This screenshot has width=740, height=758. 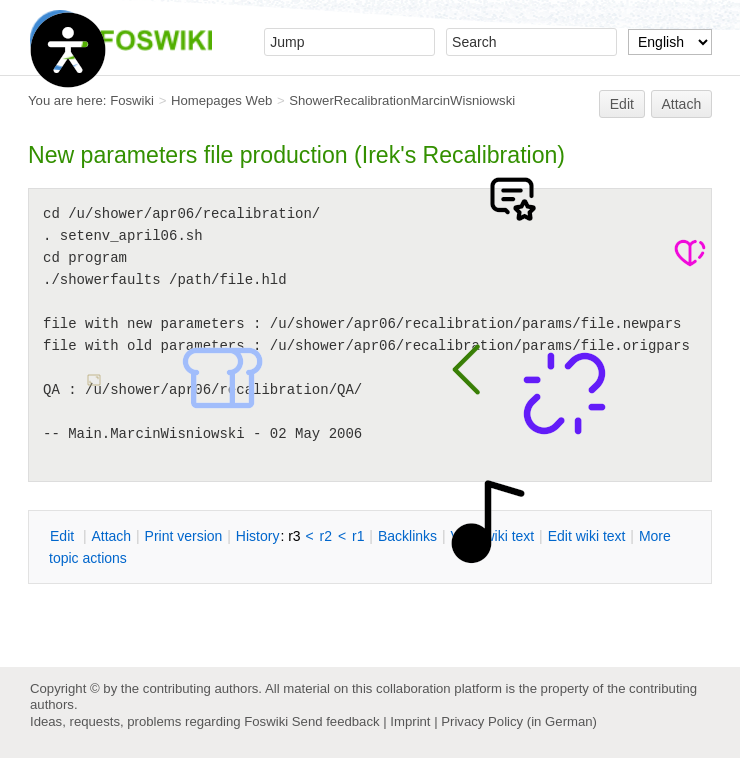 What do you see at coordinates (488, 520) in the screenshot?
I see `access music or audio player` at bounding box center [488, 520].